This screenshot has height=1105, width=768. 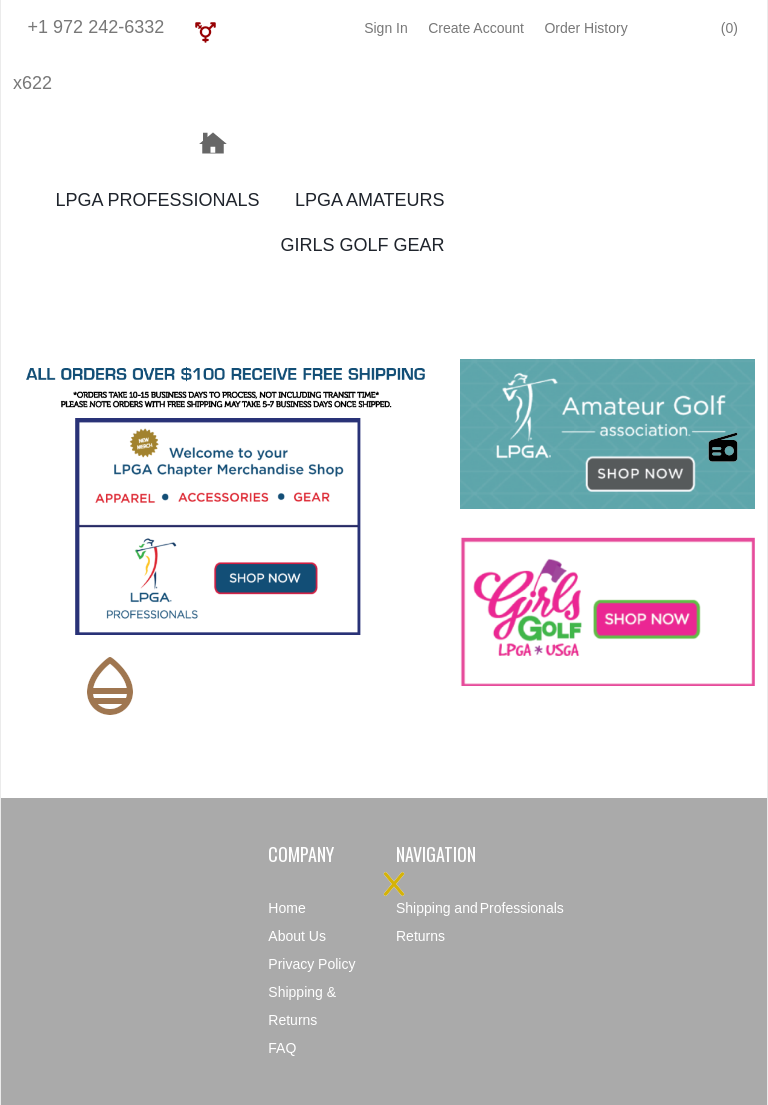 What do you see at coordinates (723, 449) in the screenshot?
I see `access radio or audio streaming` at bounding box center [723, 449].